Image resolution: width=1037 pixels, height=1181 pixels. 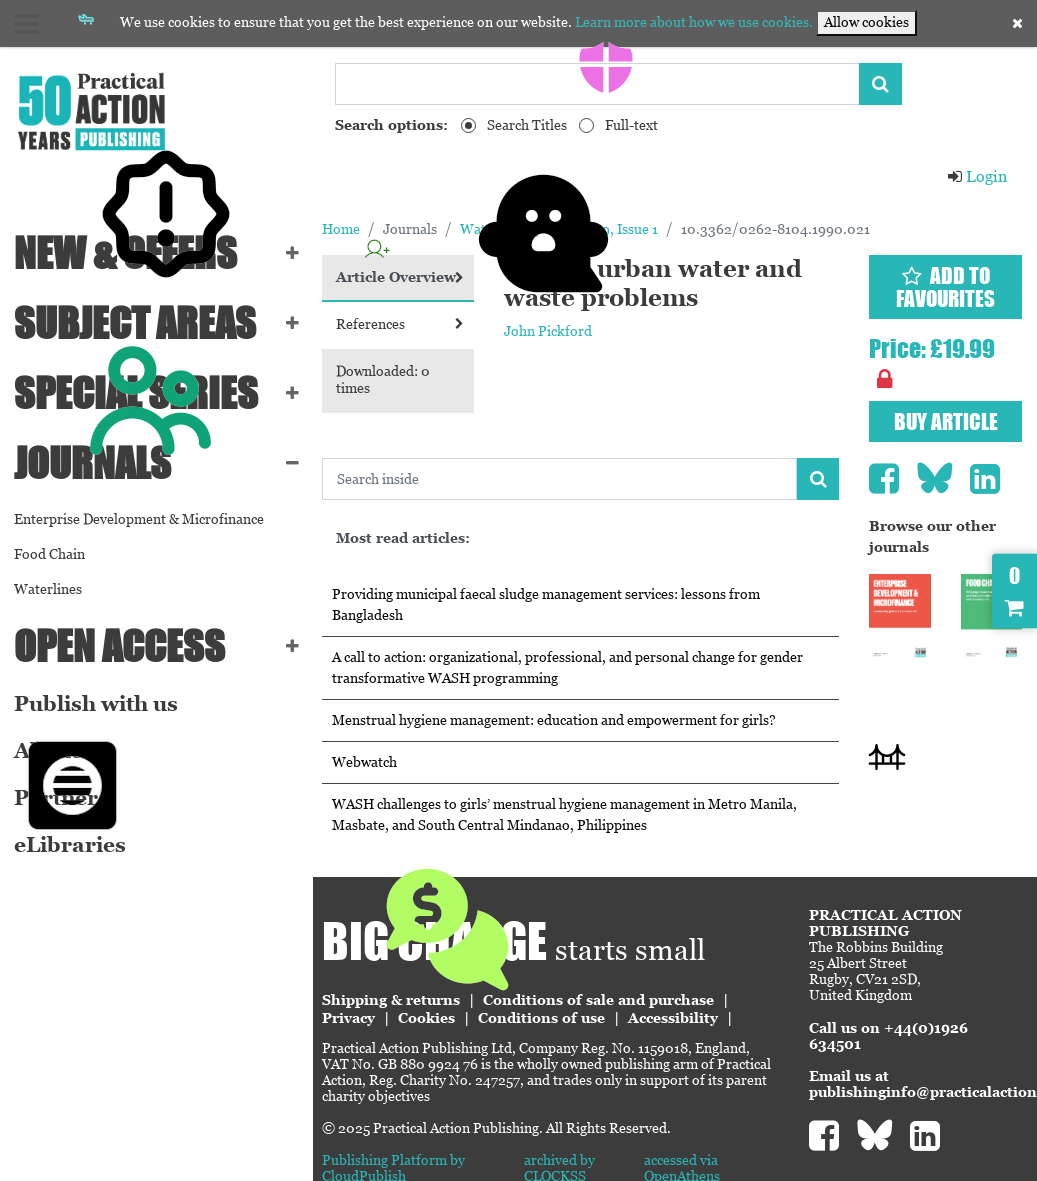 I want to click on privacy or security settings, so click(x=606, y=67).